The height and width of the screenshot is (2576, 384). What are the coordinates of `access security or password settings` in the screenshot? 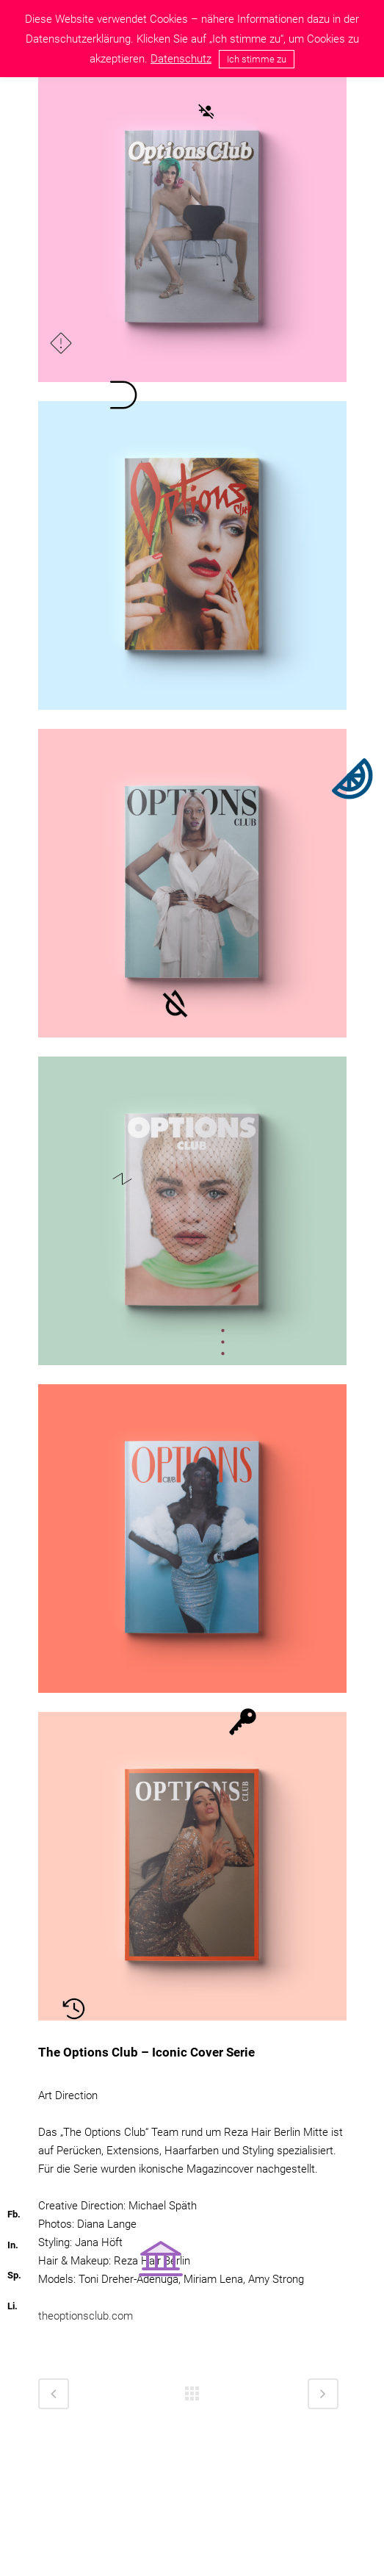 It's located at (242, 1721).